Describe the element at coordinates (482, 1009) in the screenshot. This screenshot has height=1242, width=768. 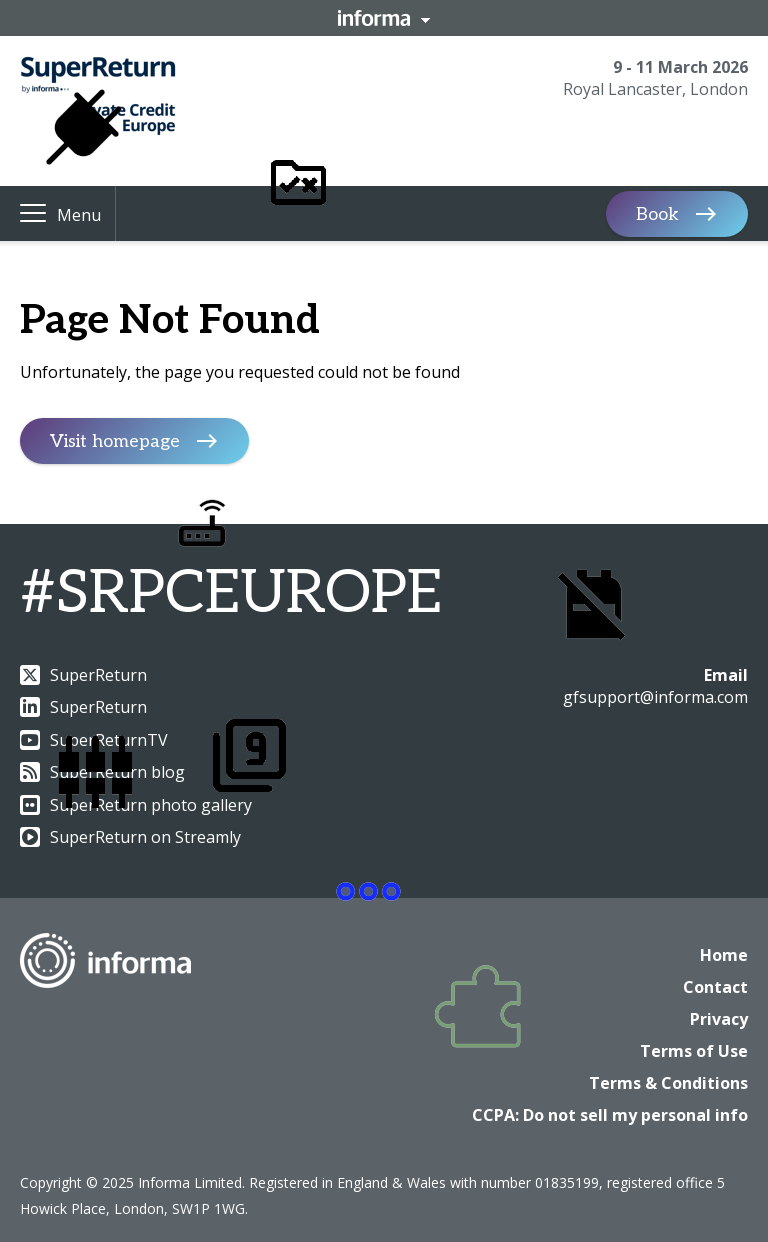
I see `access plugins or extensions` at that location.